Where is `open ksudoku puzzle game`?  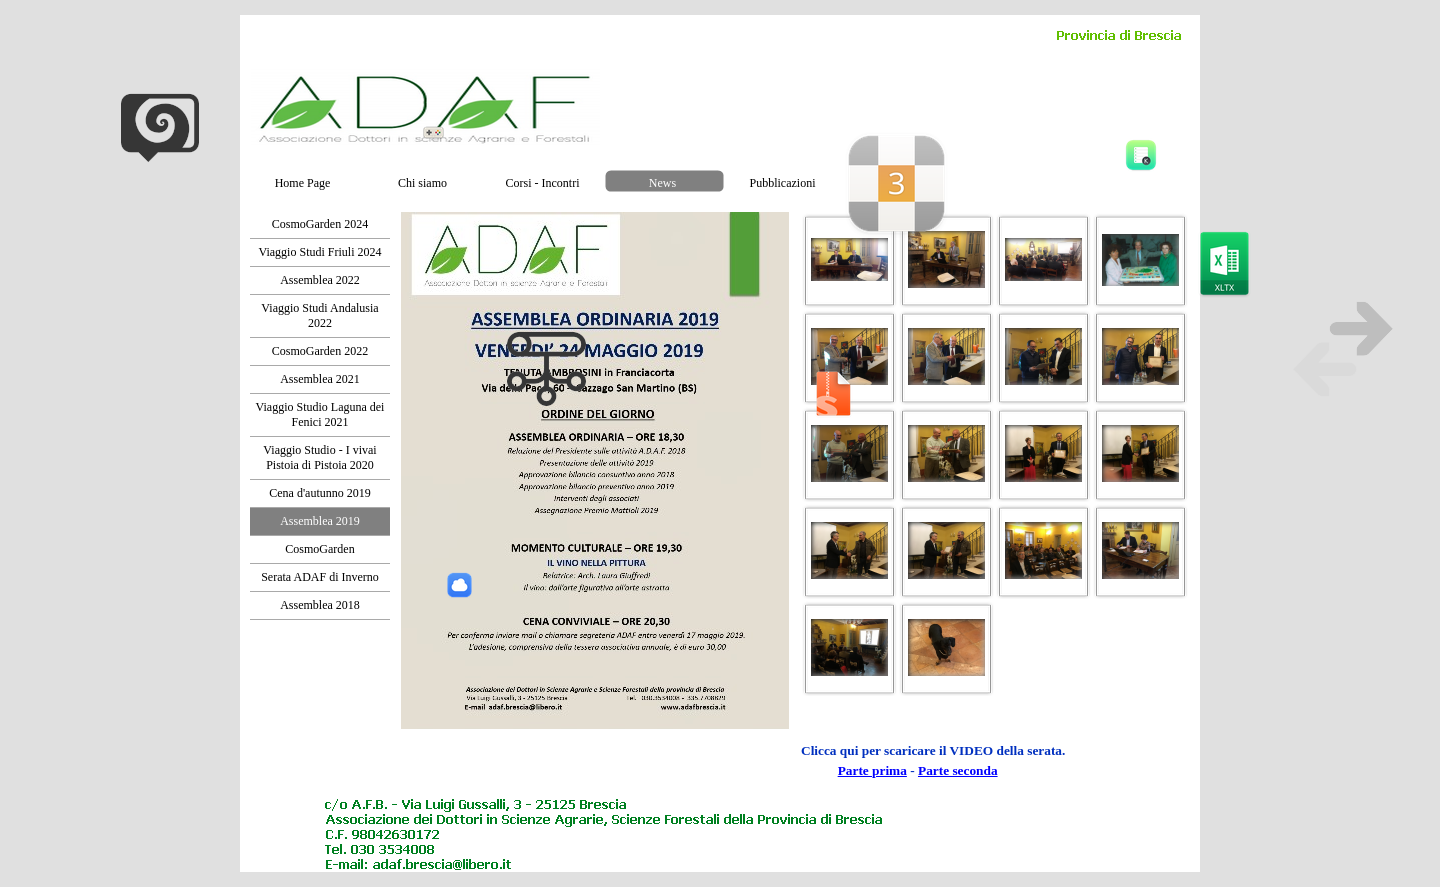 open ksudoku puzzle game is located at coordinates (896, 183).